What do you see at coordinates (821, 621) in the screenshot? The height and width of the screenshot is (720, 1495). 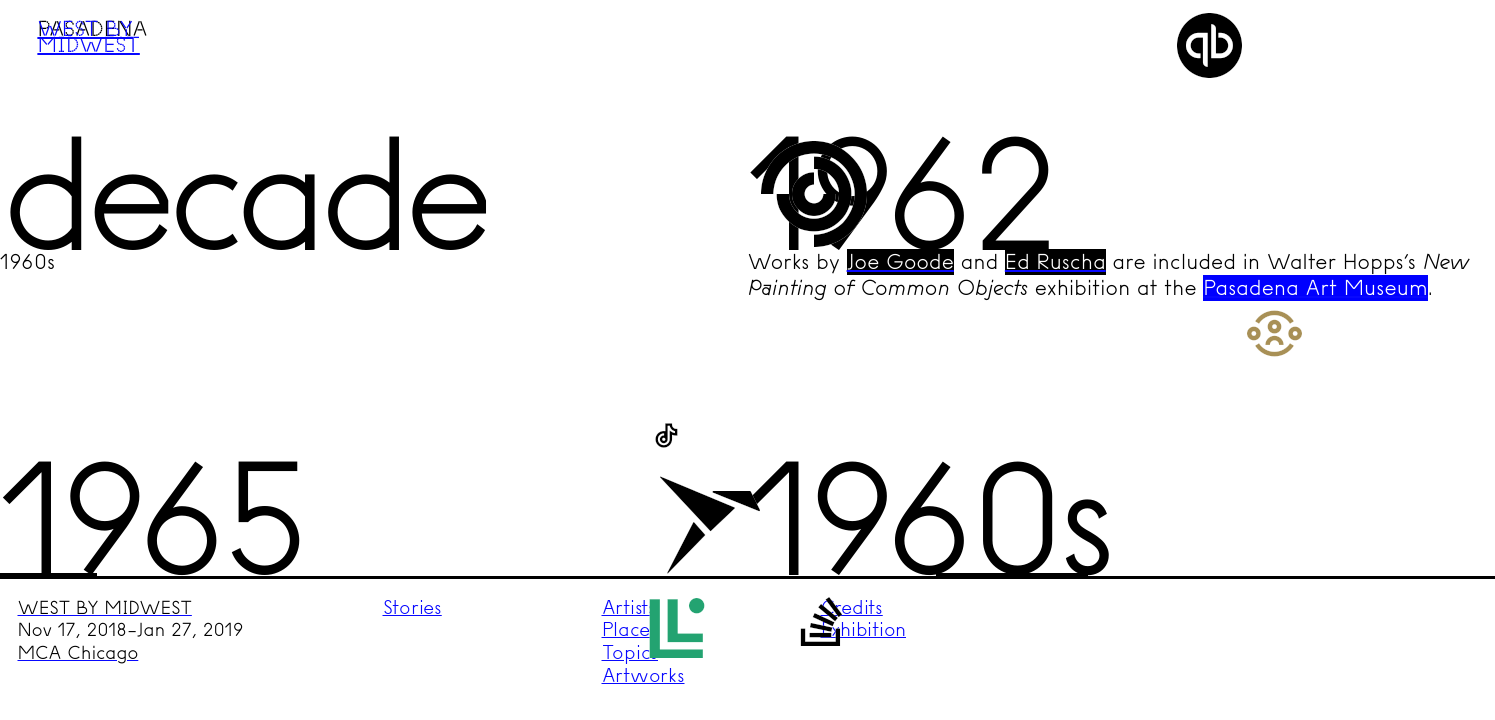 I see `visit stack overflow for programming help` at bounding box center [821, 621].